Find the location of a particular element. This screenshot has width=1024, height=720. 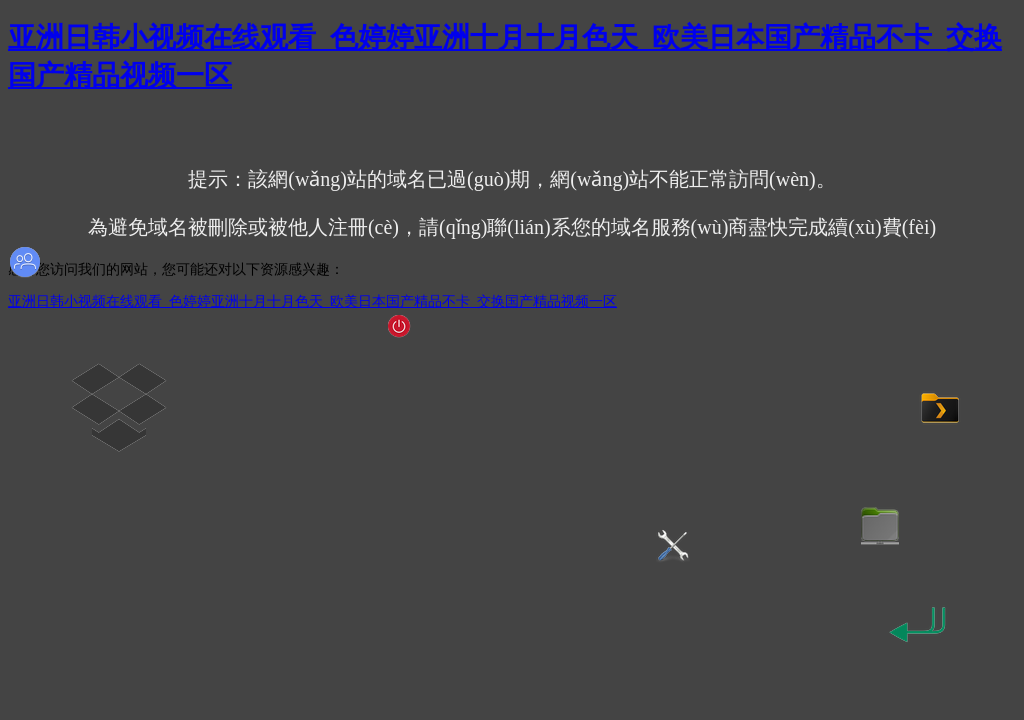

open plex media server files is located at coordinates (940, 409).